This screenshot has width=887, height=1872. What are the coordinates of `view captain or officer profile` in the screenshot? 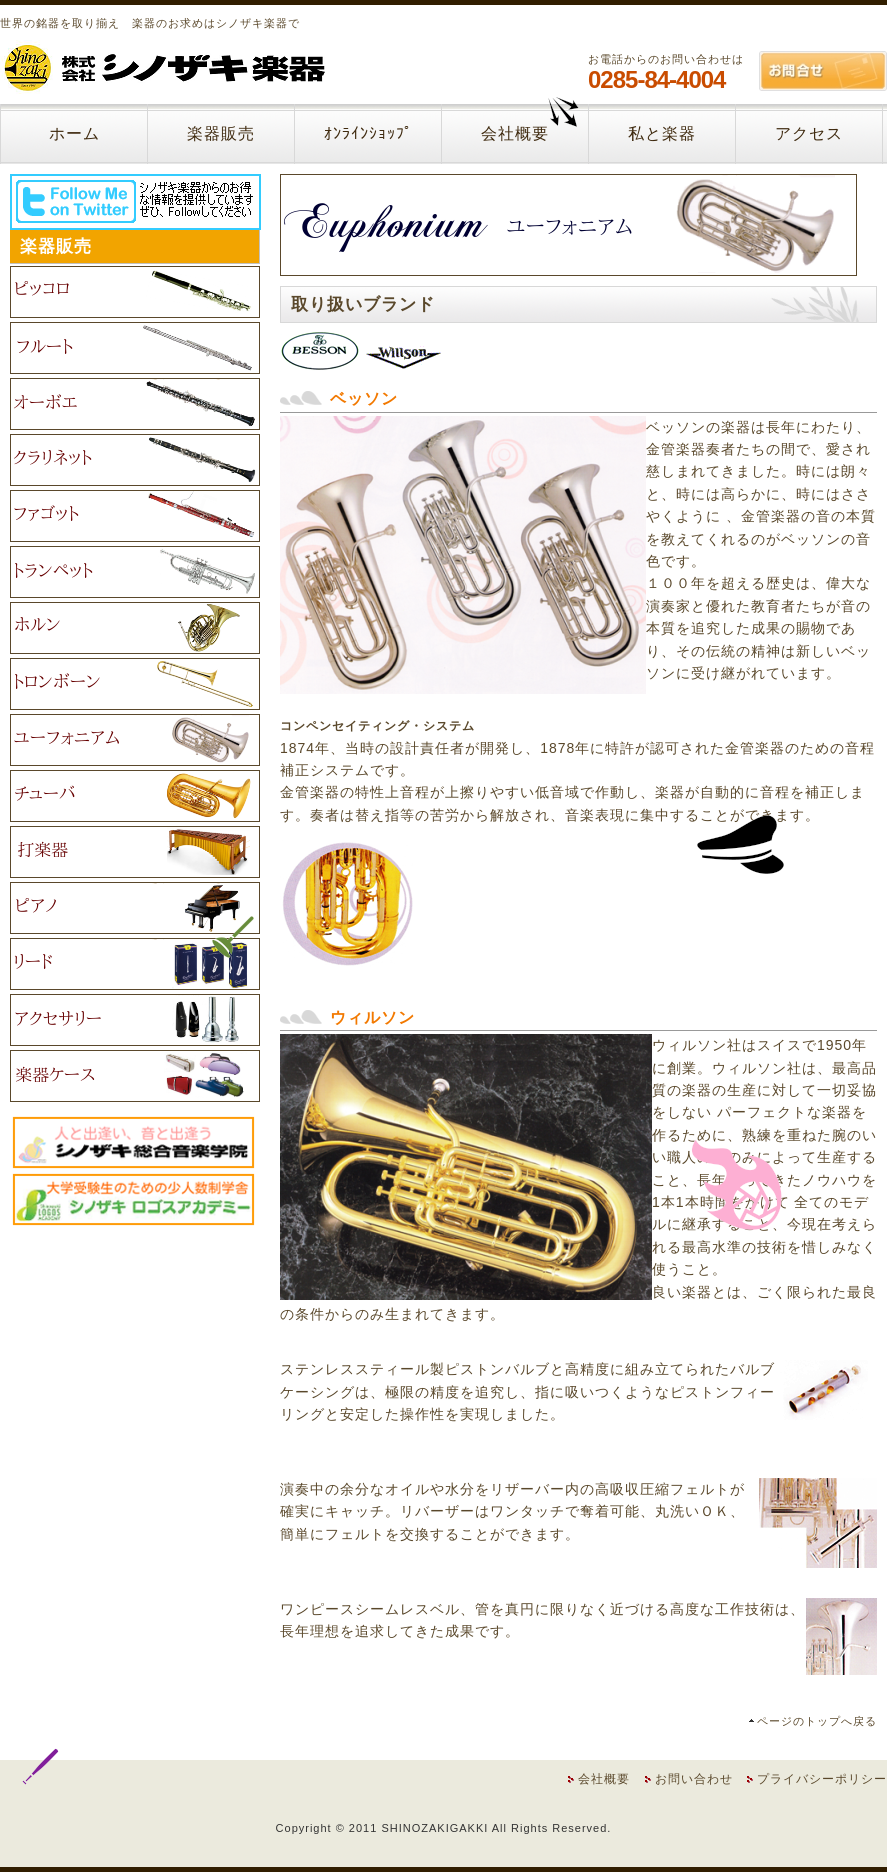 It's located at (740, 847).